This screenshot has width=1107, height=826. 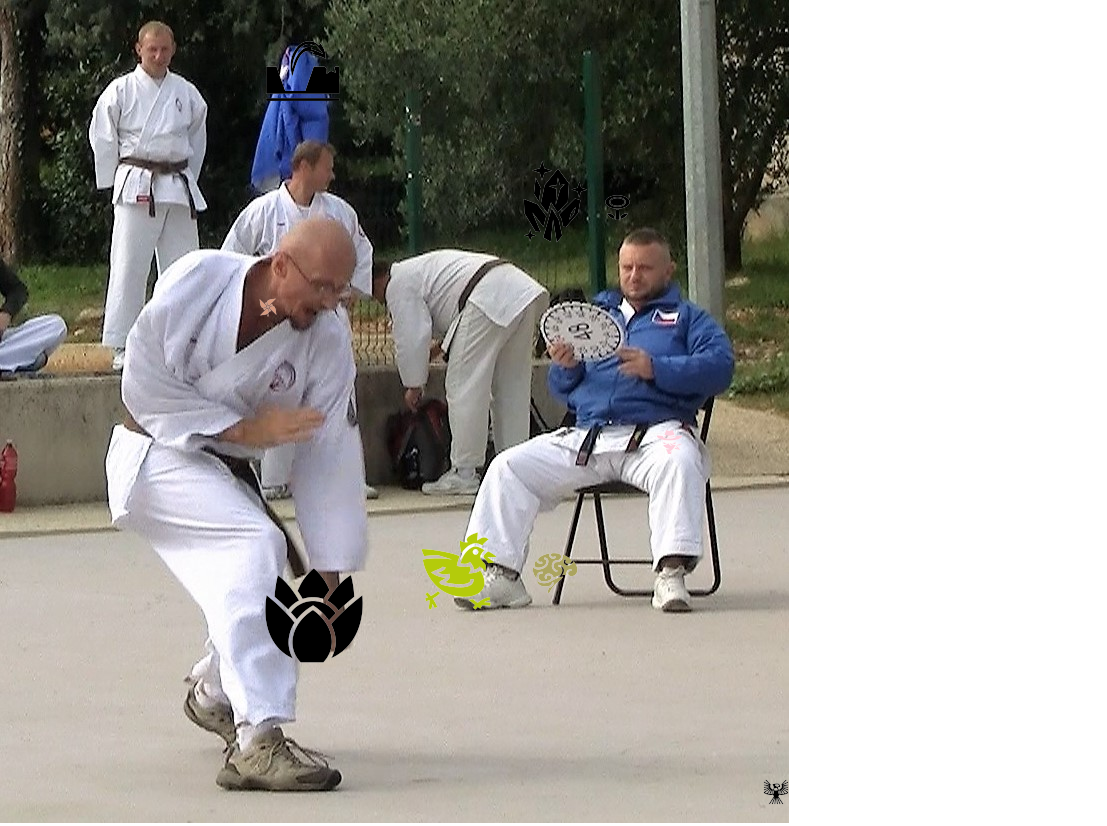 I want to click on select chicken in a farming or cooking game, so click(x=459, y=571).